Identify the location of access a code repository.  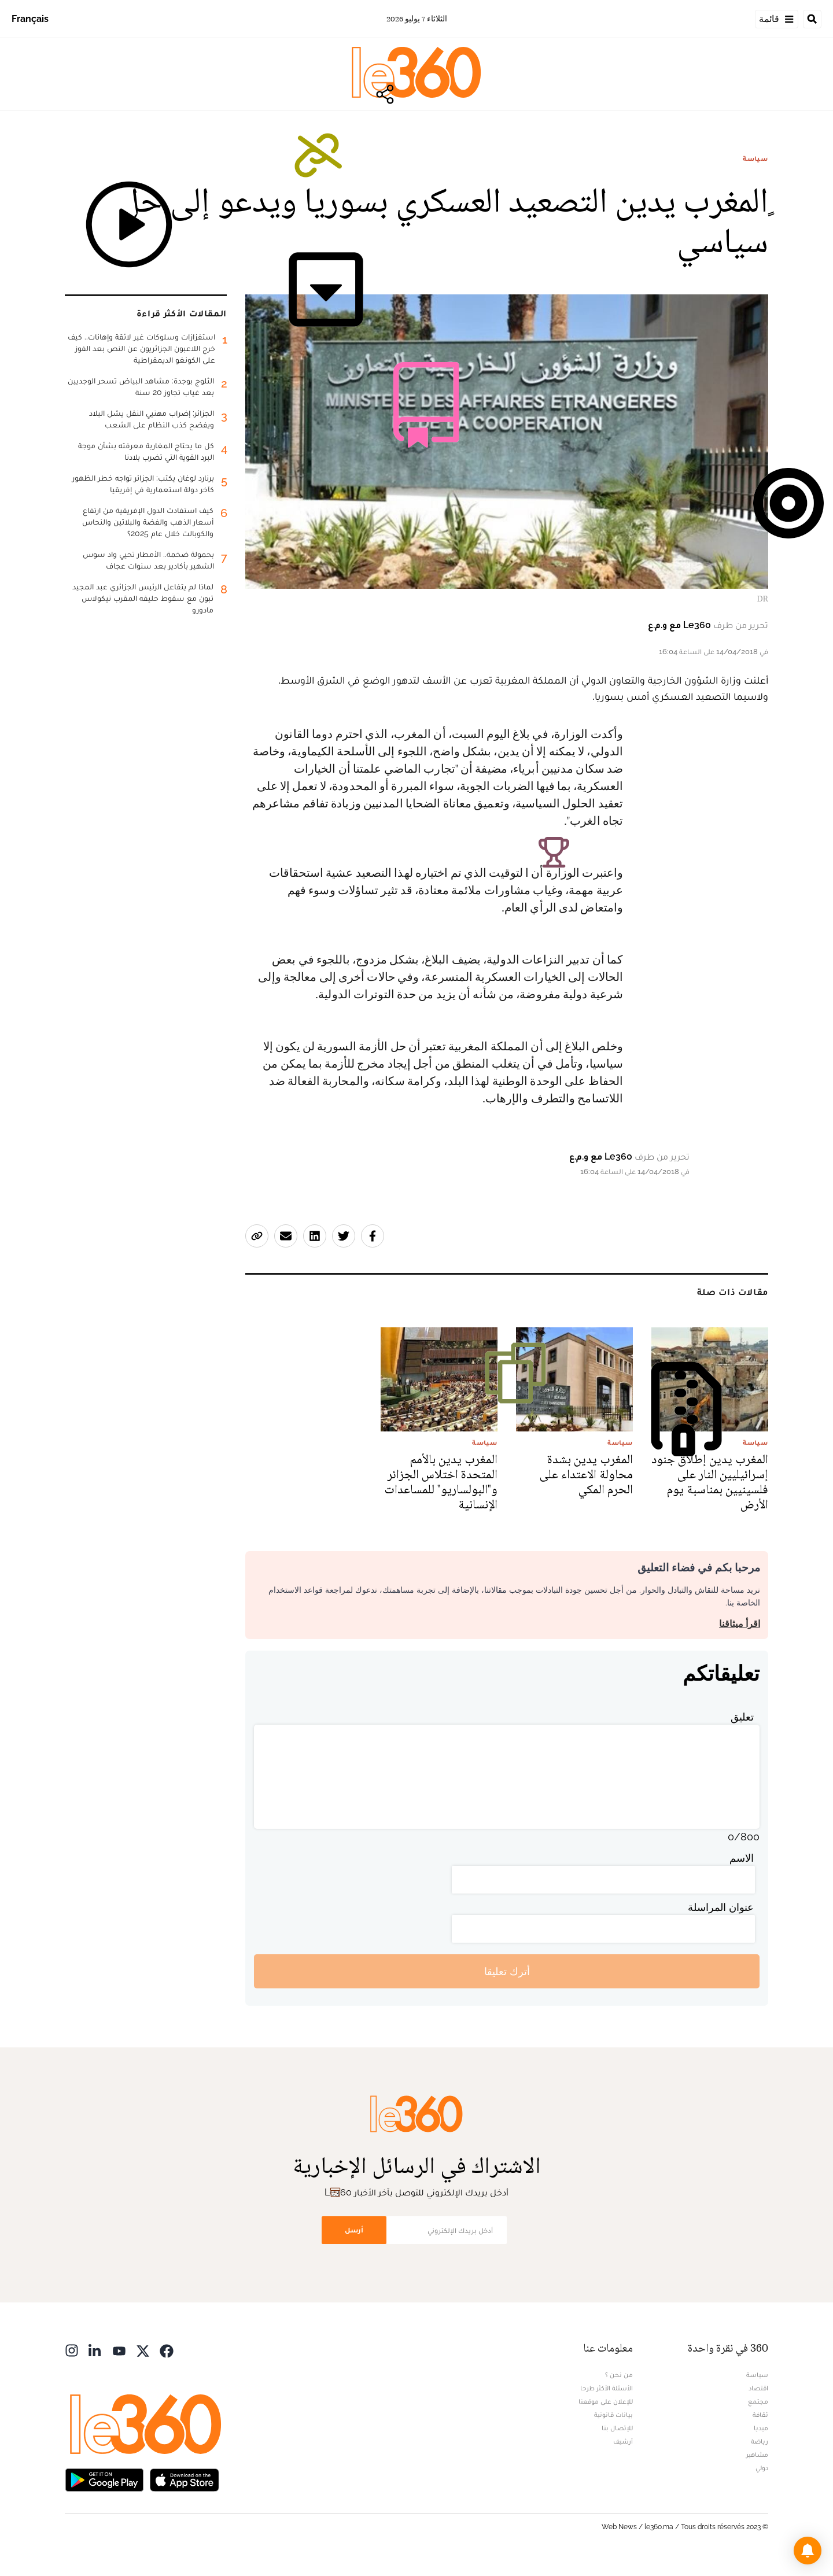
(426, 405).